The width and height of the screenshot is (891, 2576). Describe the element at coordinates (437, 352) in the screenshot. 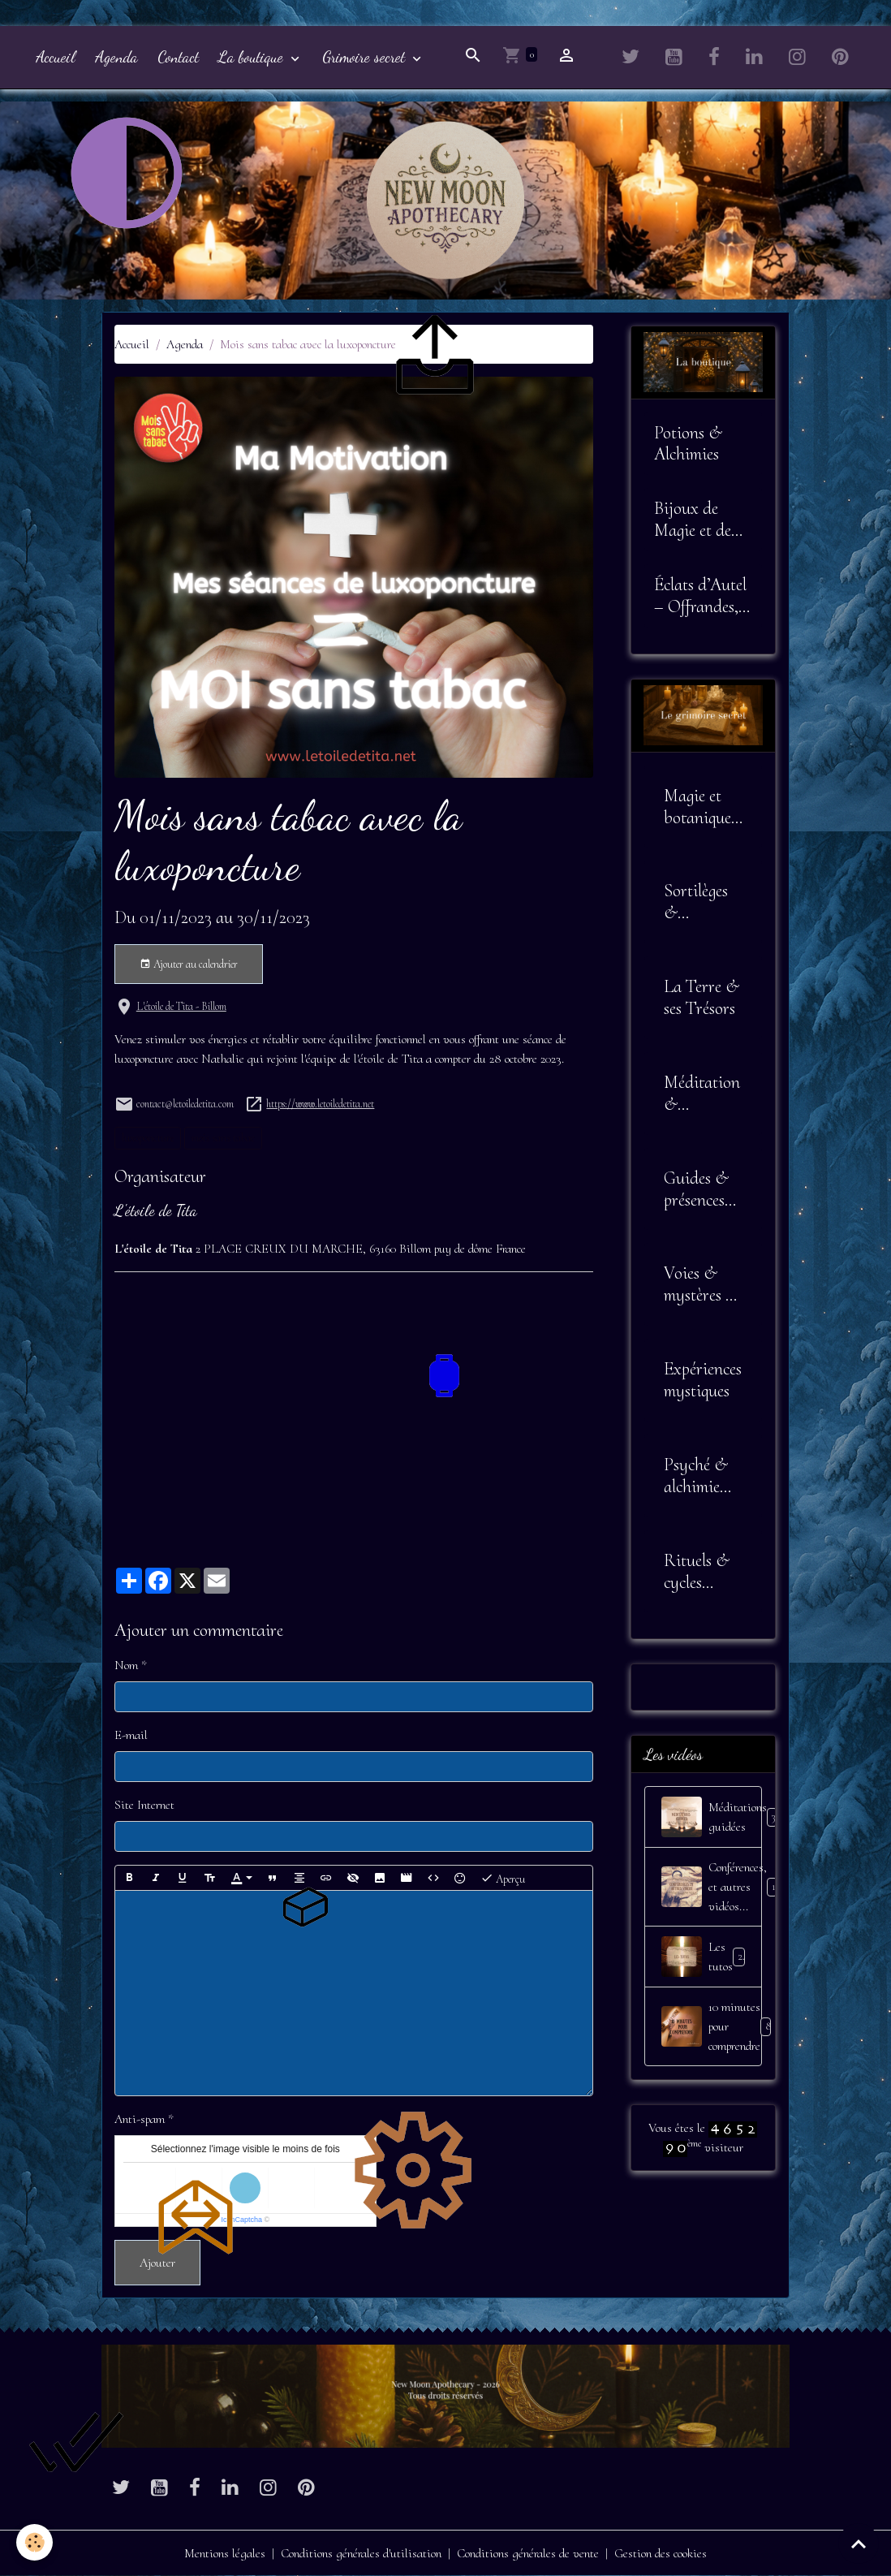

I see `pop changes from git stash` at that location.